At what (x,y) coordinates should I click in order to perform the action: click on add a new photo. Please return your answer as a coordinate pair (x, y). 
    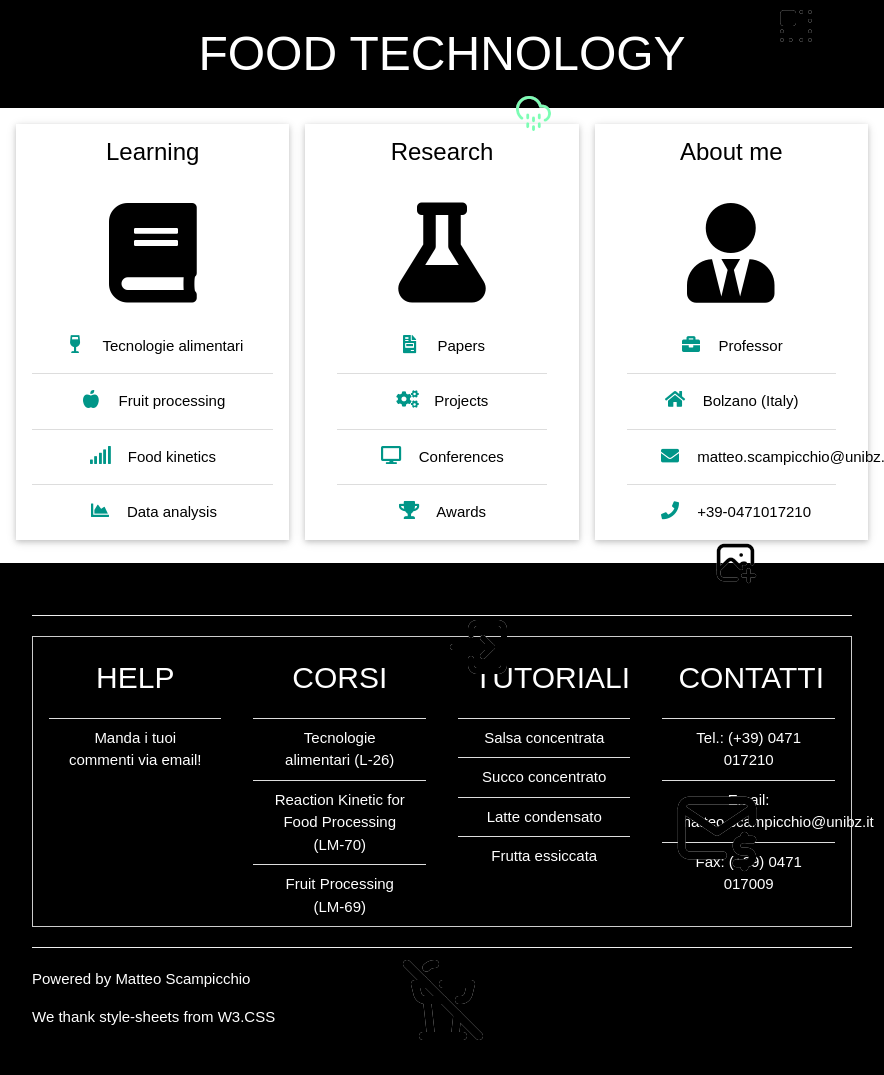
    Looking at the image, I should click on (735, 562).